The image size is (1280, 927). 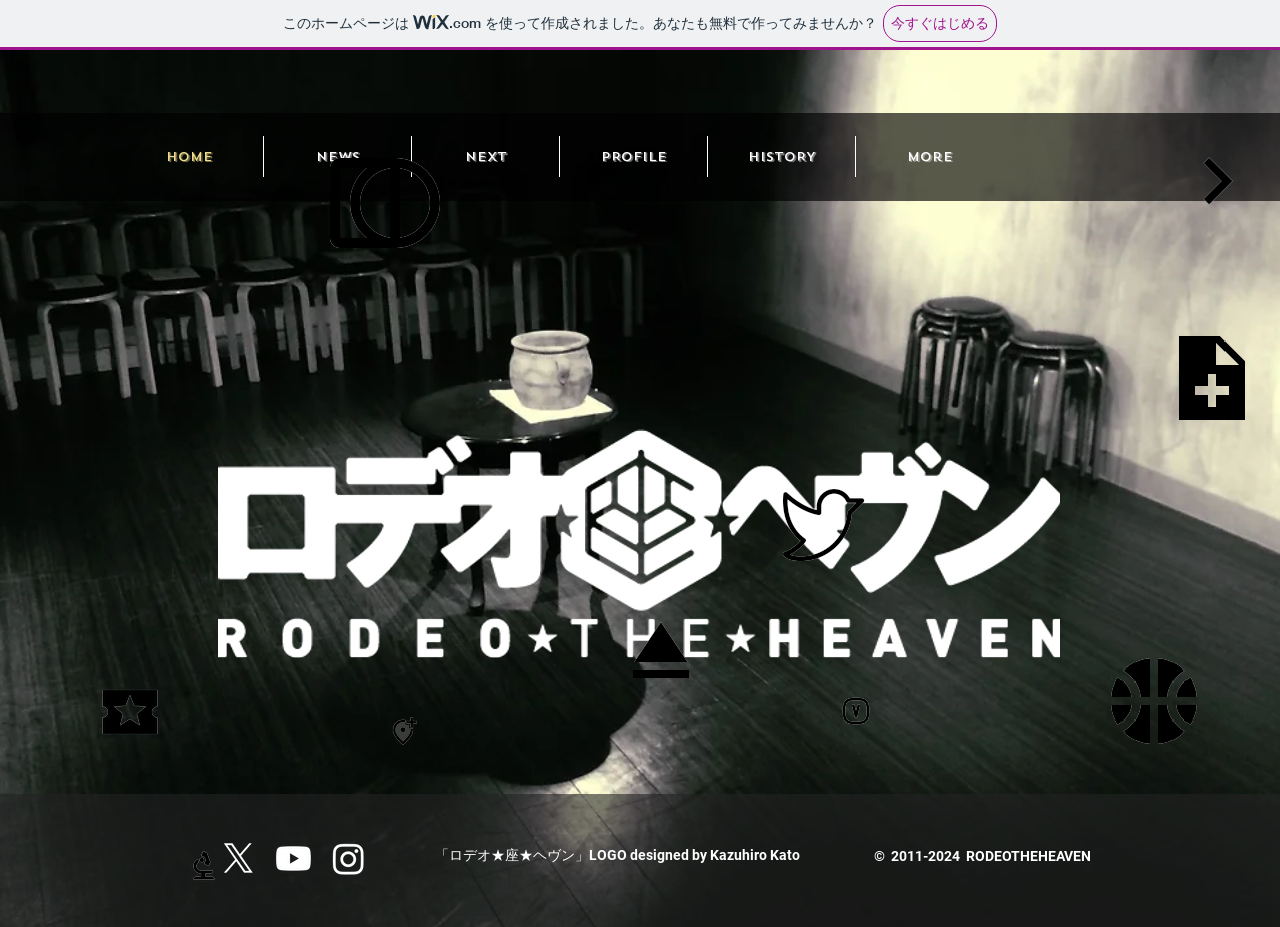 I want to click on access biotech or laboratory features, so click(x=204, y=866).